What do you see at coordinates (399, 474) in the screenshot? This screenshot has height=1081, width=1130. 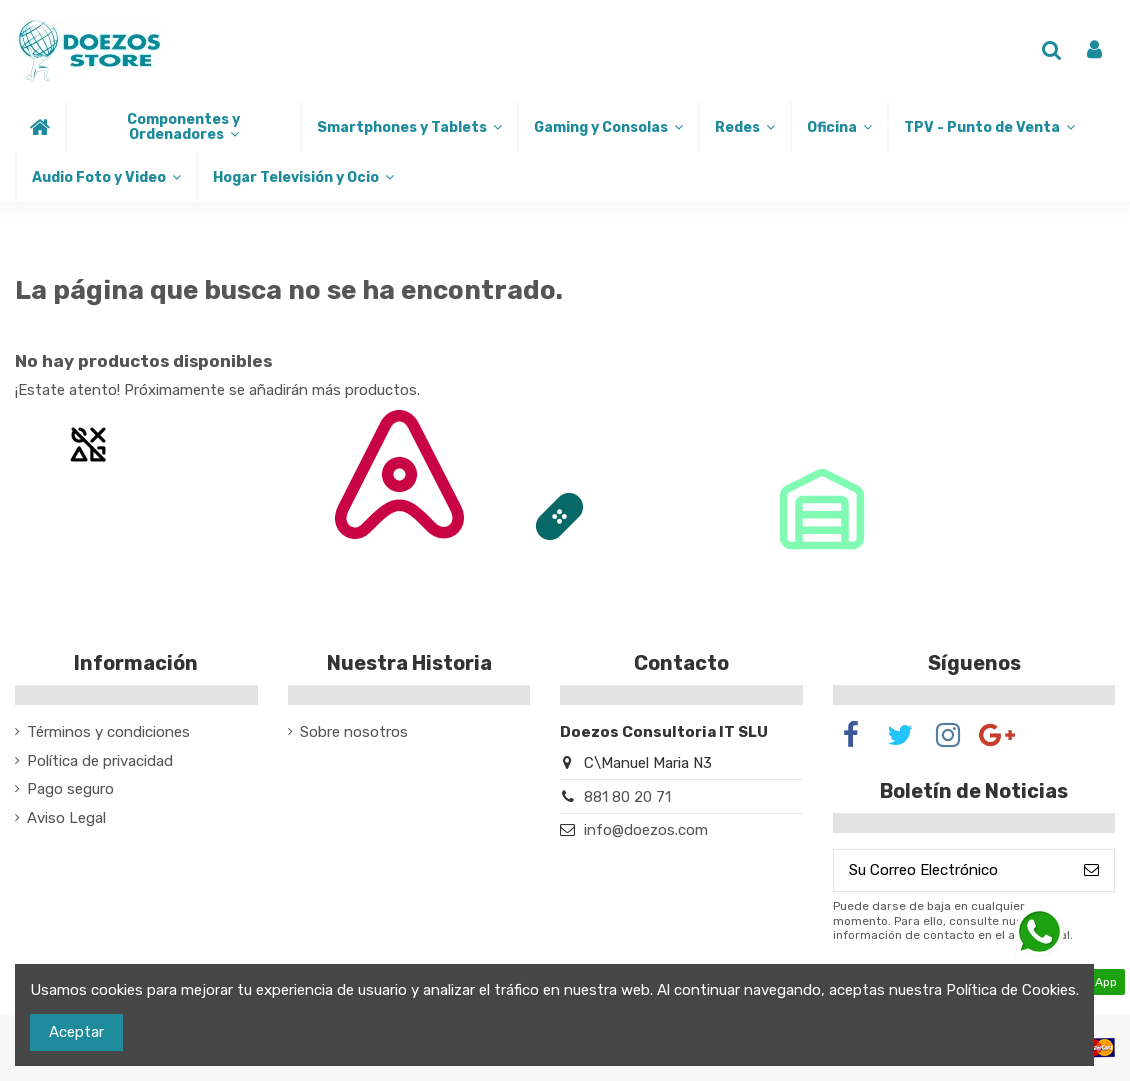 I see `amigo brand logo` at bounding box center [399, 474].